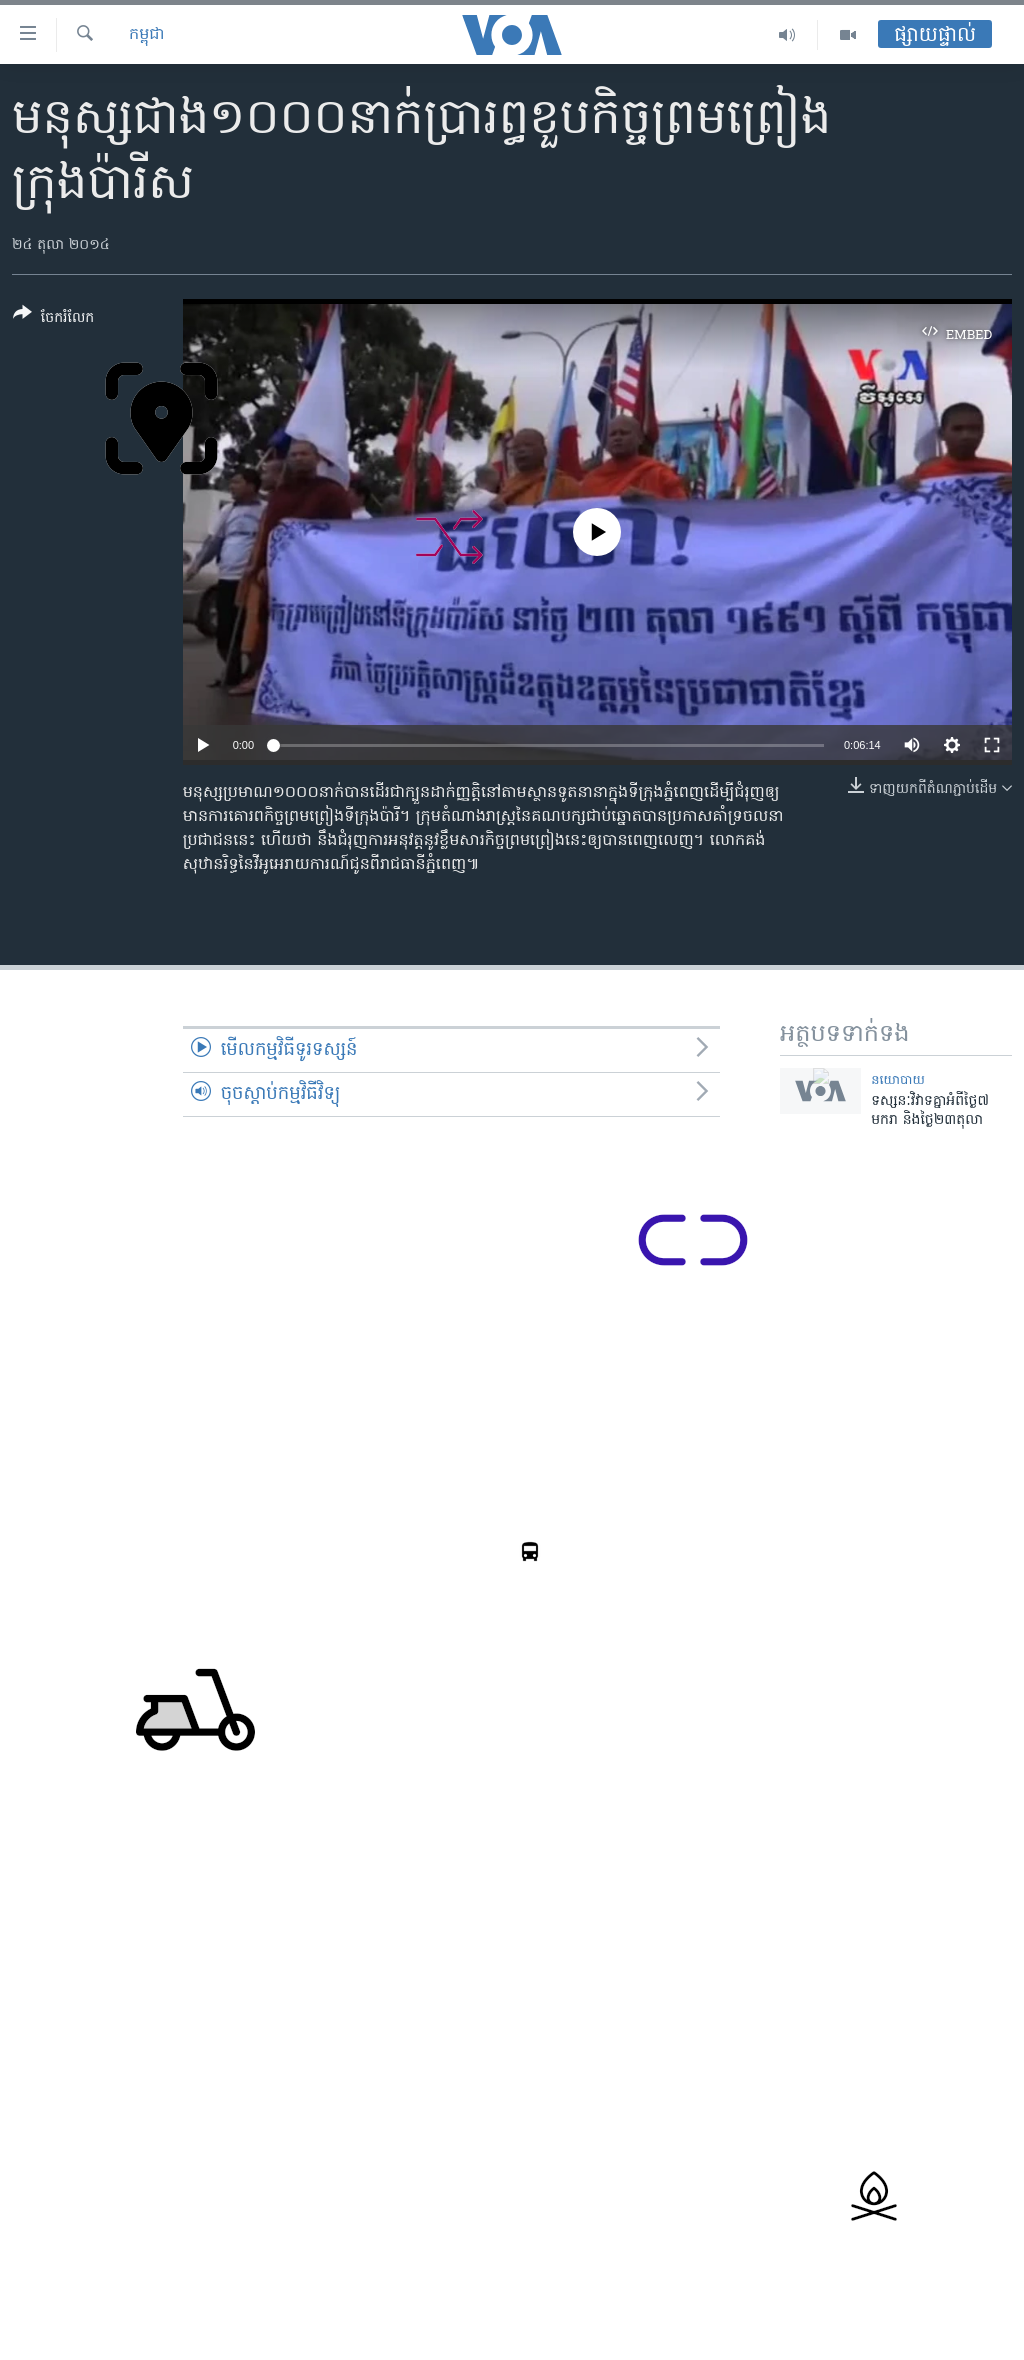  Describe the element at coordinates (161, 418) in the screenshot. I see `activate live view mode for real-time location tracking` at that location.